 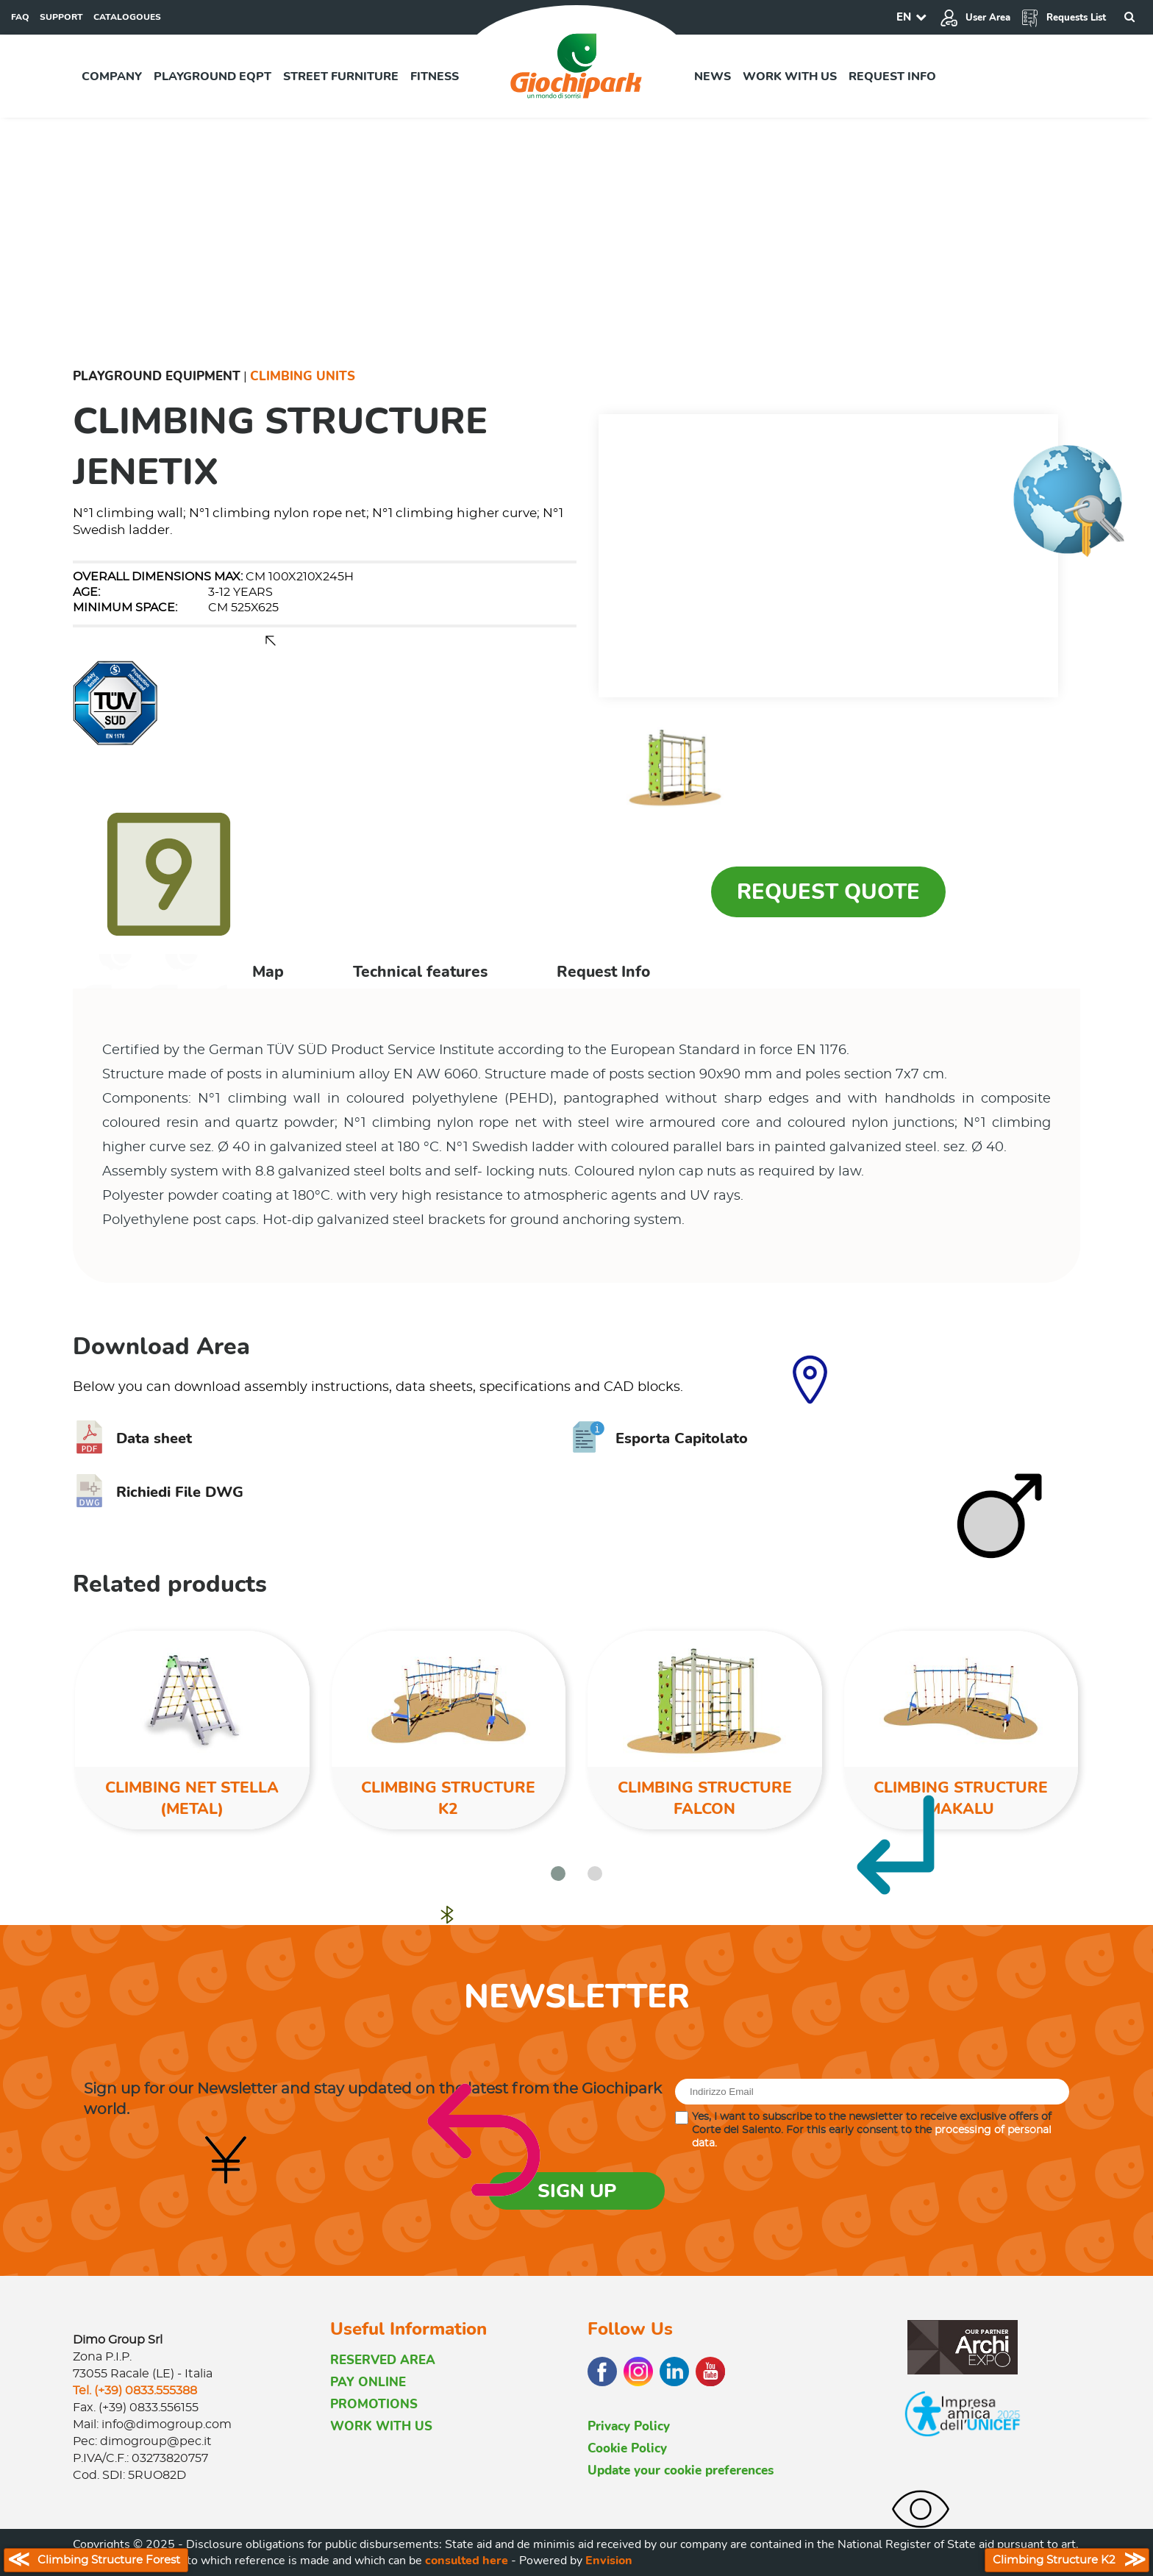 I want to click on view prices in japanese yen, so click(x=226, y=2159).